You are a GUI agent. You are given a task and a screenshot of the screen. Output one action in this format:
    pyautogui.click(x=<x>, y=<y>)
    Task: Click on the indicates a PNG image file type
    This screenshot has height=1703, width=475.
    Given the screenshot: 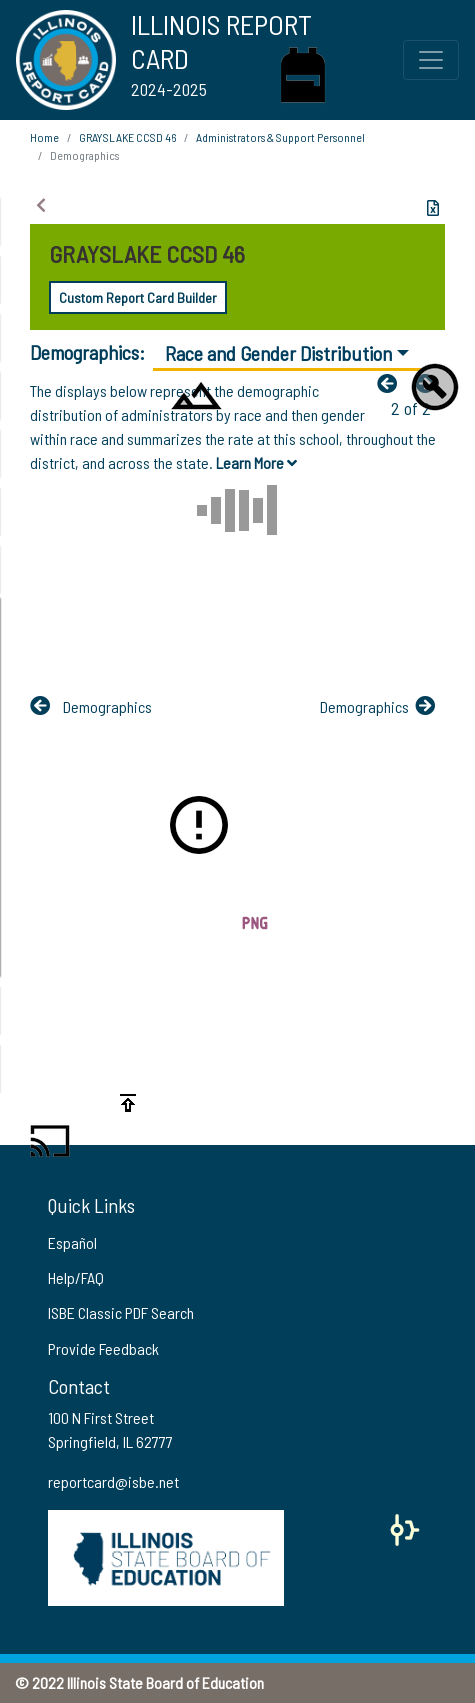 What is the action you would take?
    pyautogui.click(x=255, y=923)
    